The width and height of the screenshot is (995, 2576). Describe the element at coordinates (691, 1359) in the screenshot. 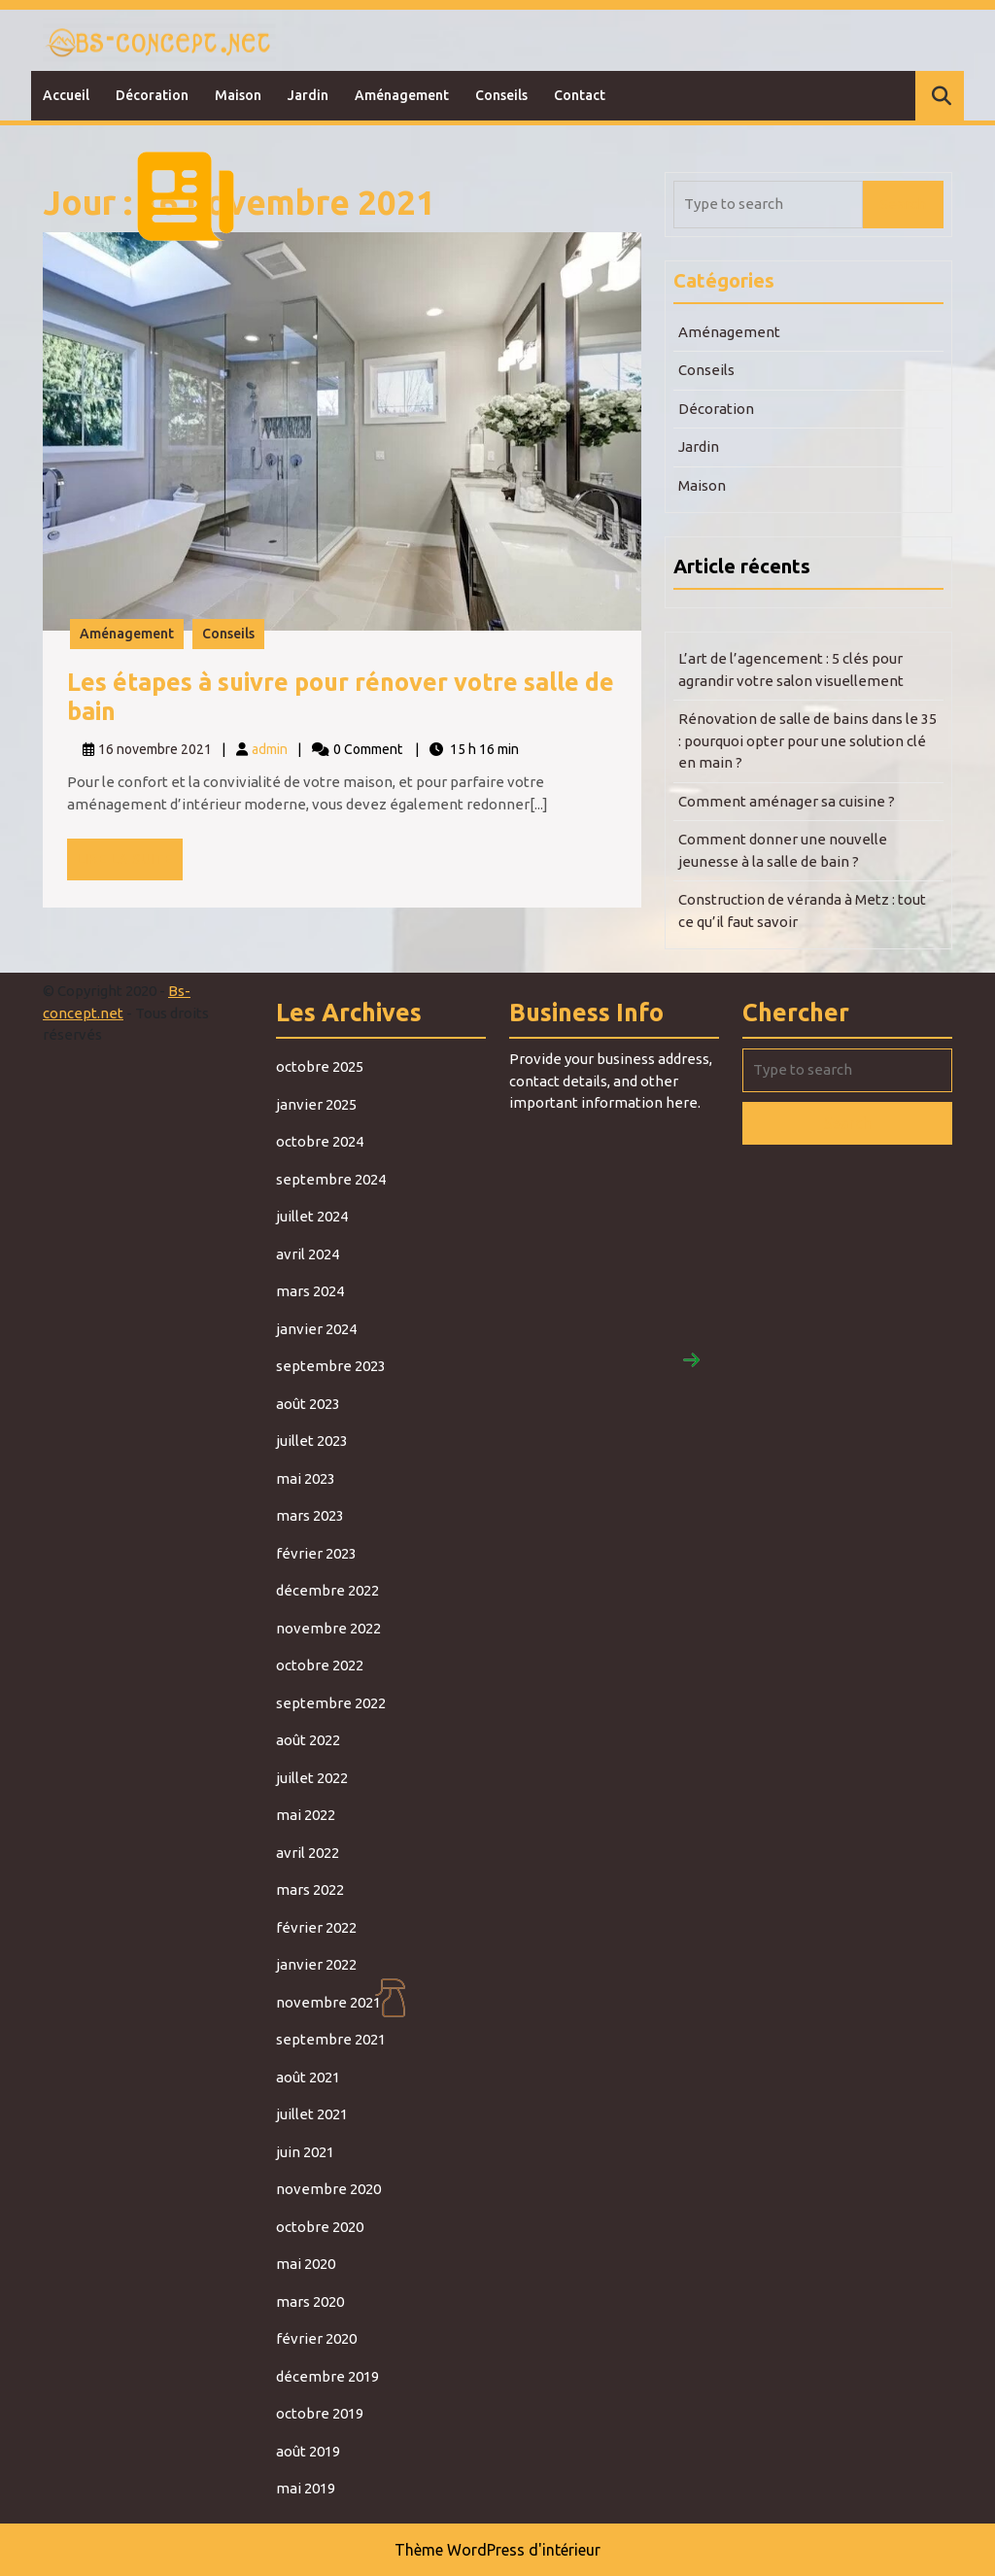

I see `proceed to the next step` at that location.